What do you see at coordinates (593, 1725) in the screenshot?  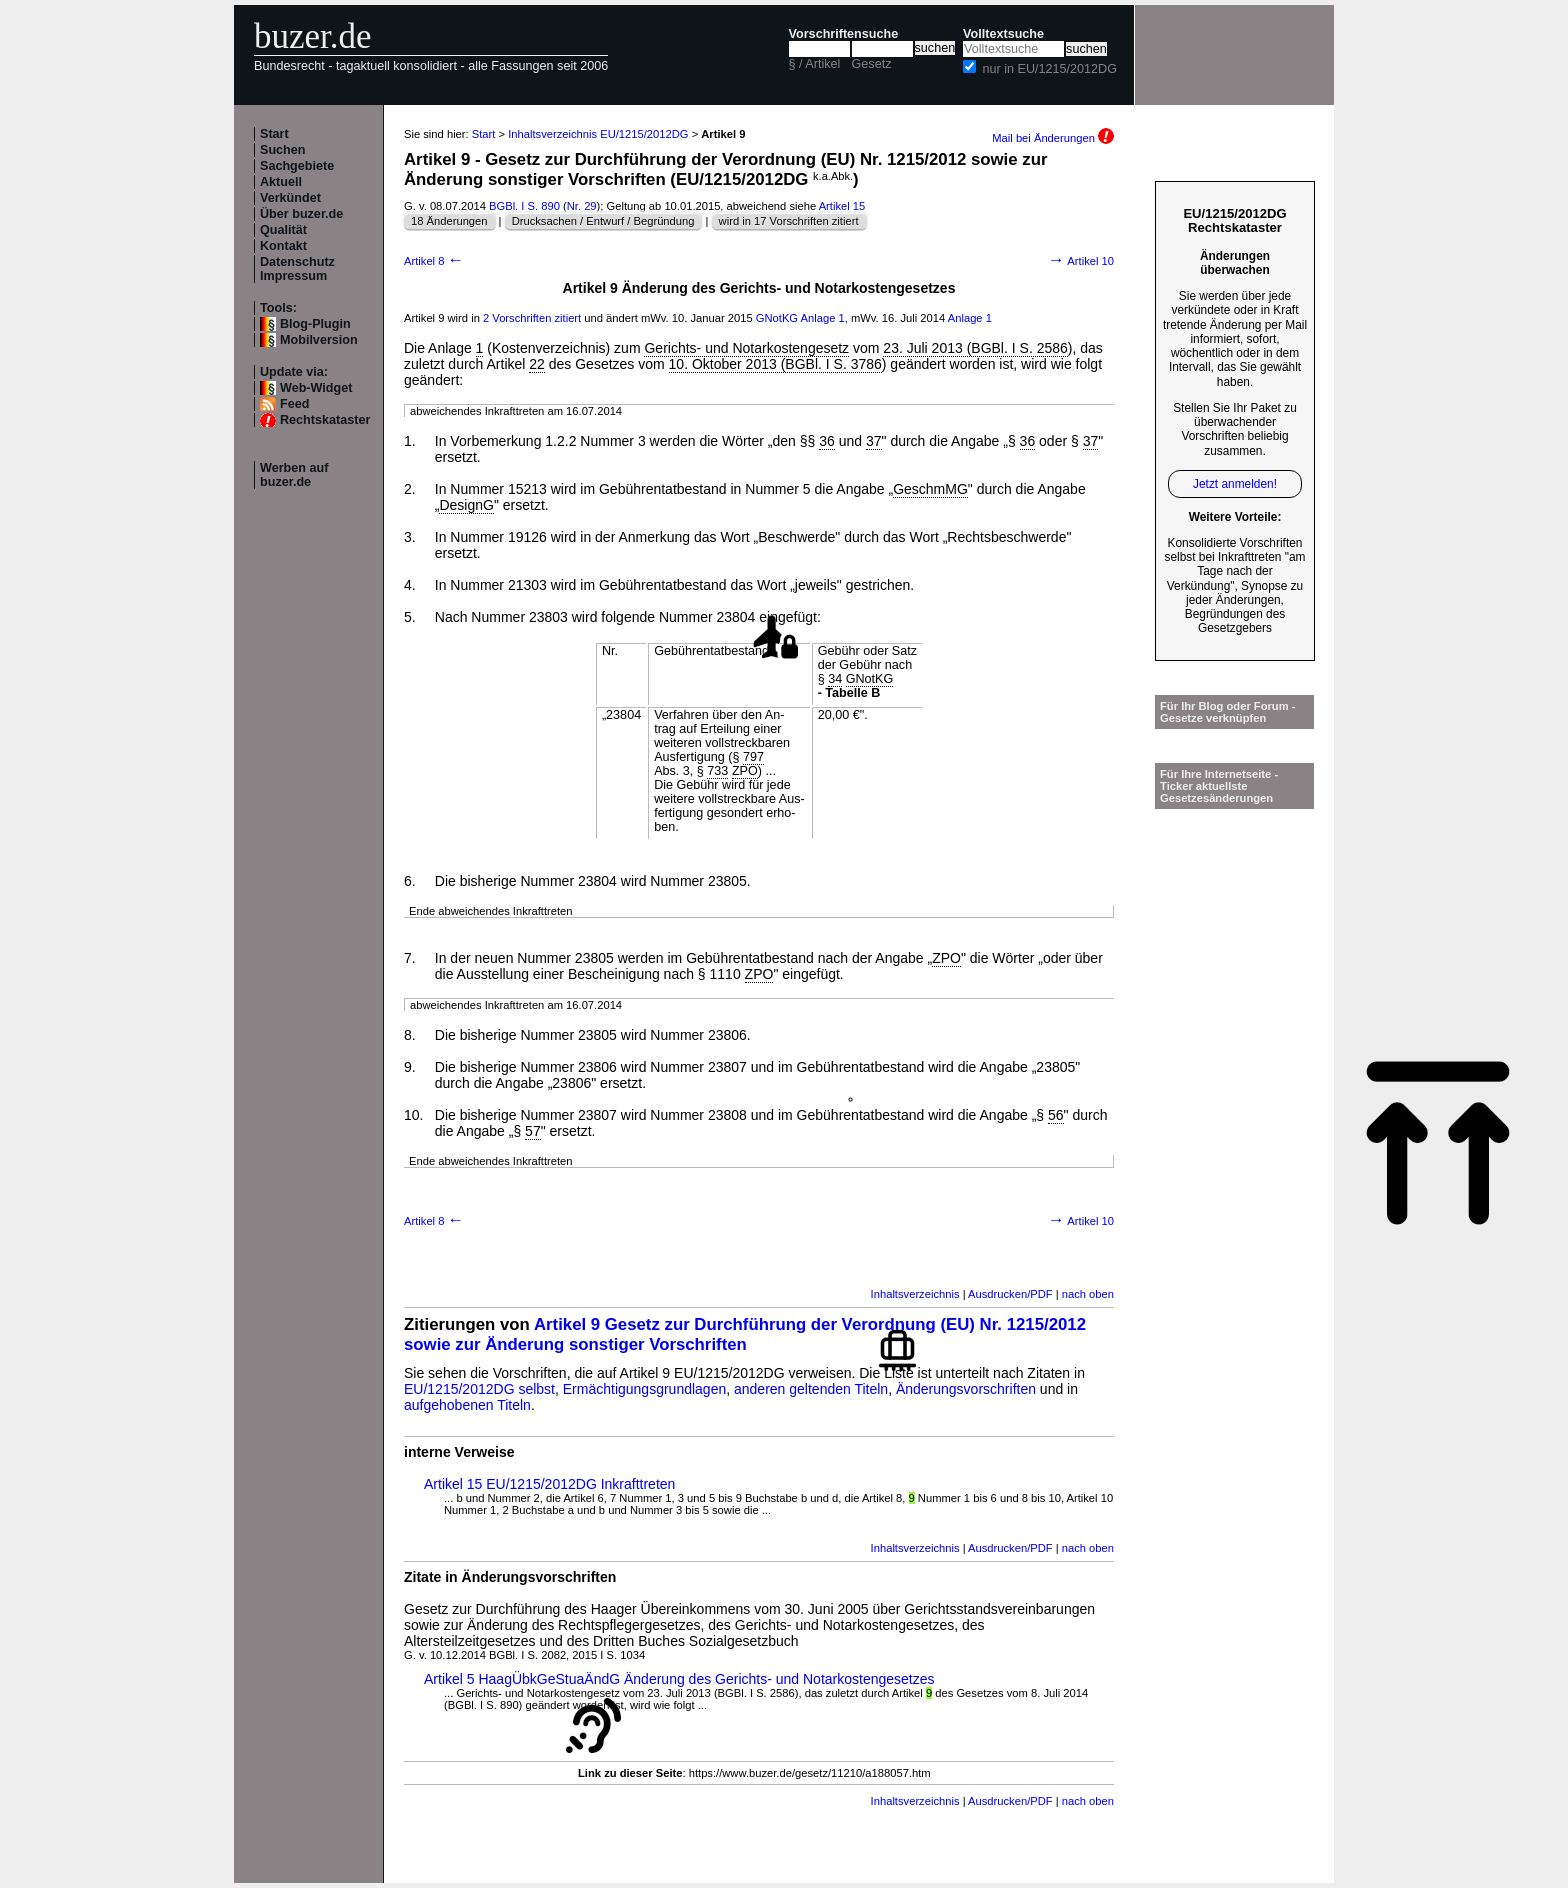 I see `enable accessibility audio features` at bounding box center [593, 1725].